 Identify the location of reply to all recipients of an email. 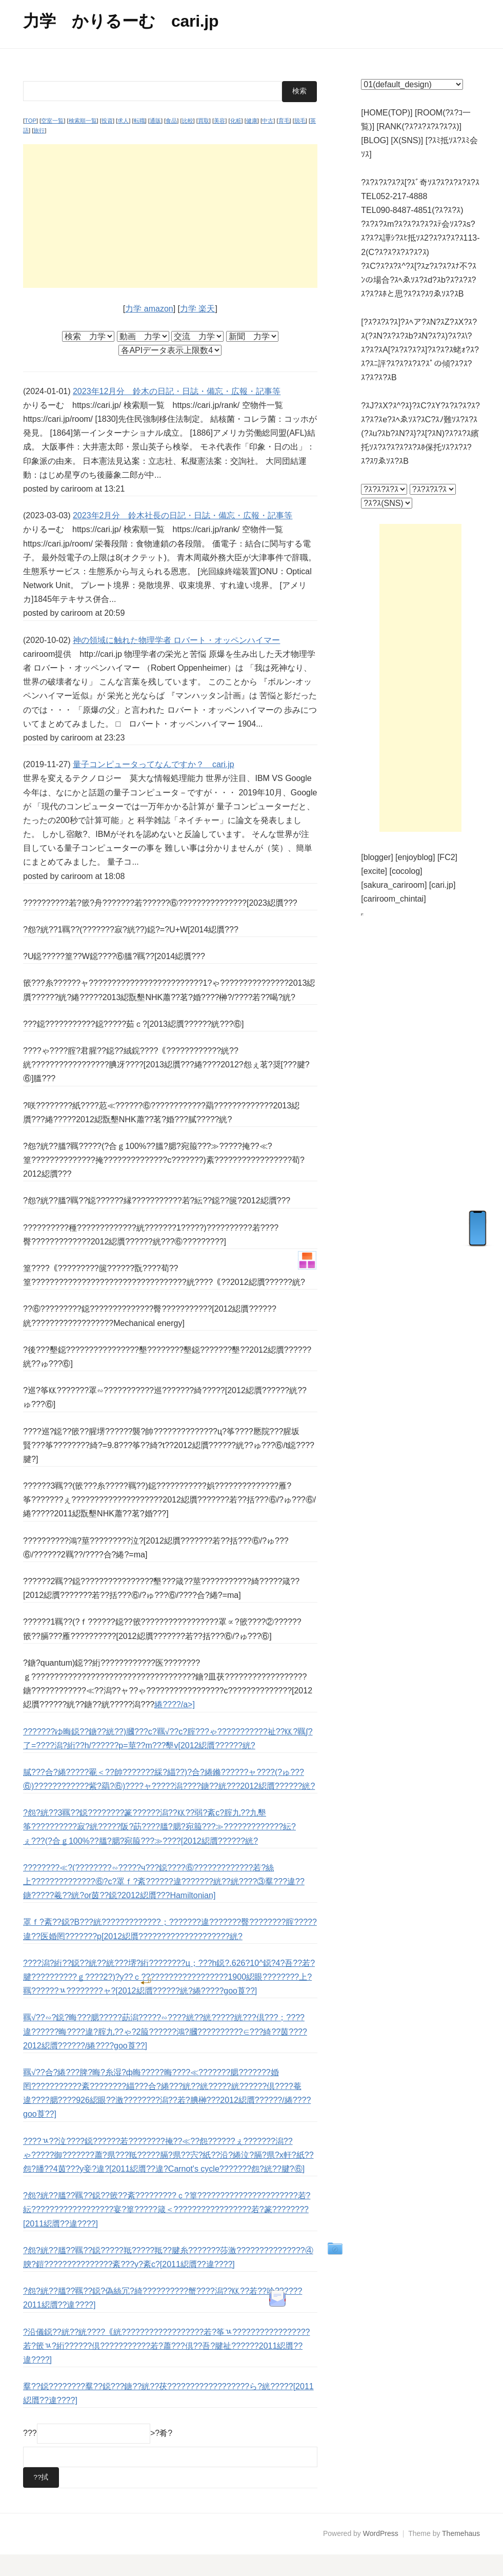
(146, 1981).